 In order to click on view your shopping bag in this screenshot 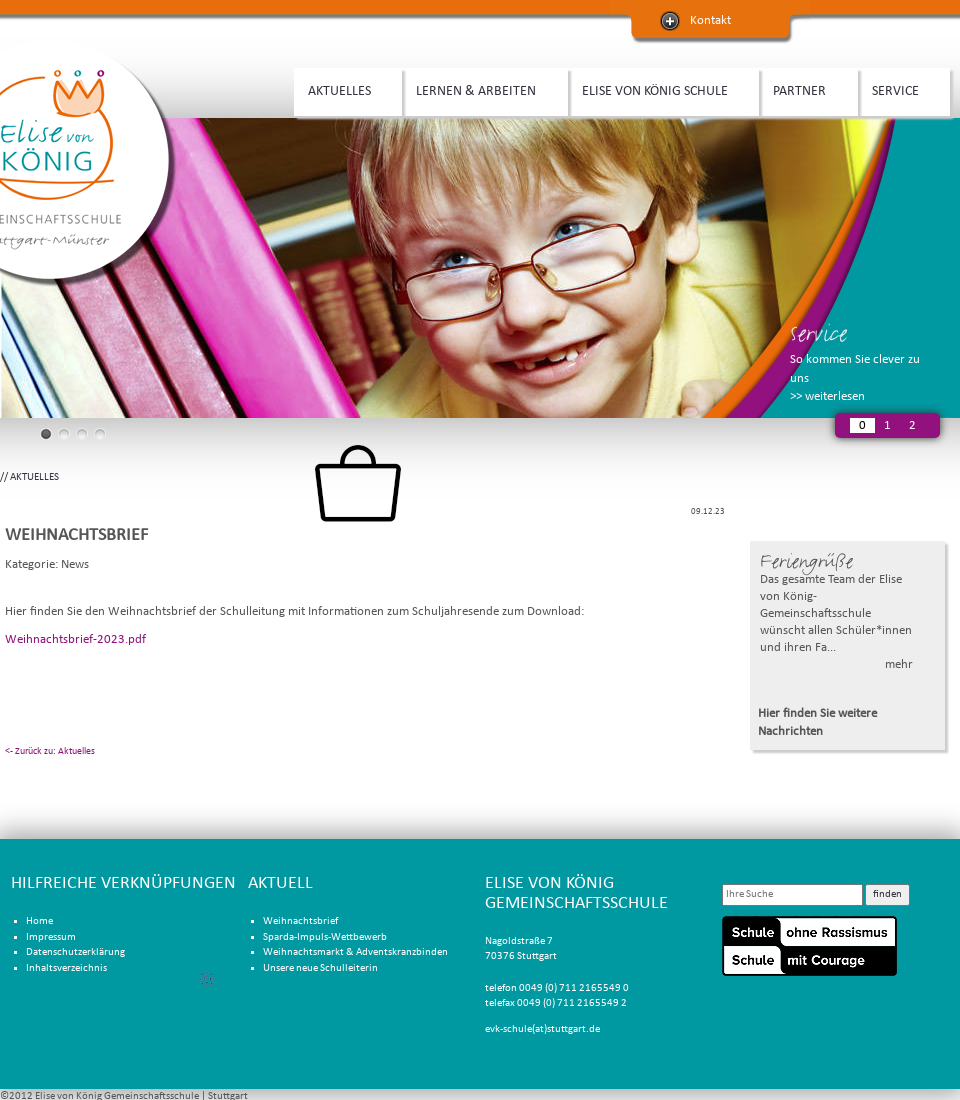, I will do `click(358, 488)`.